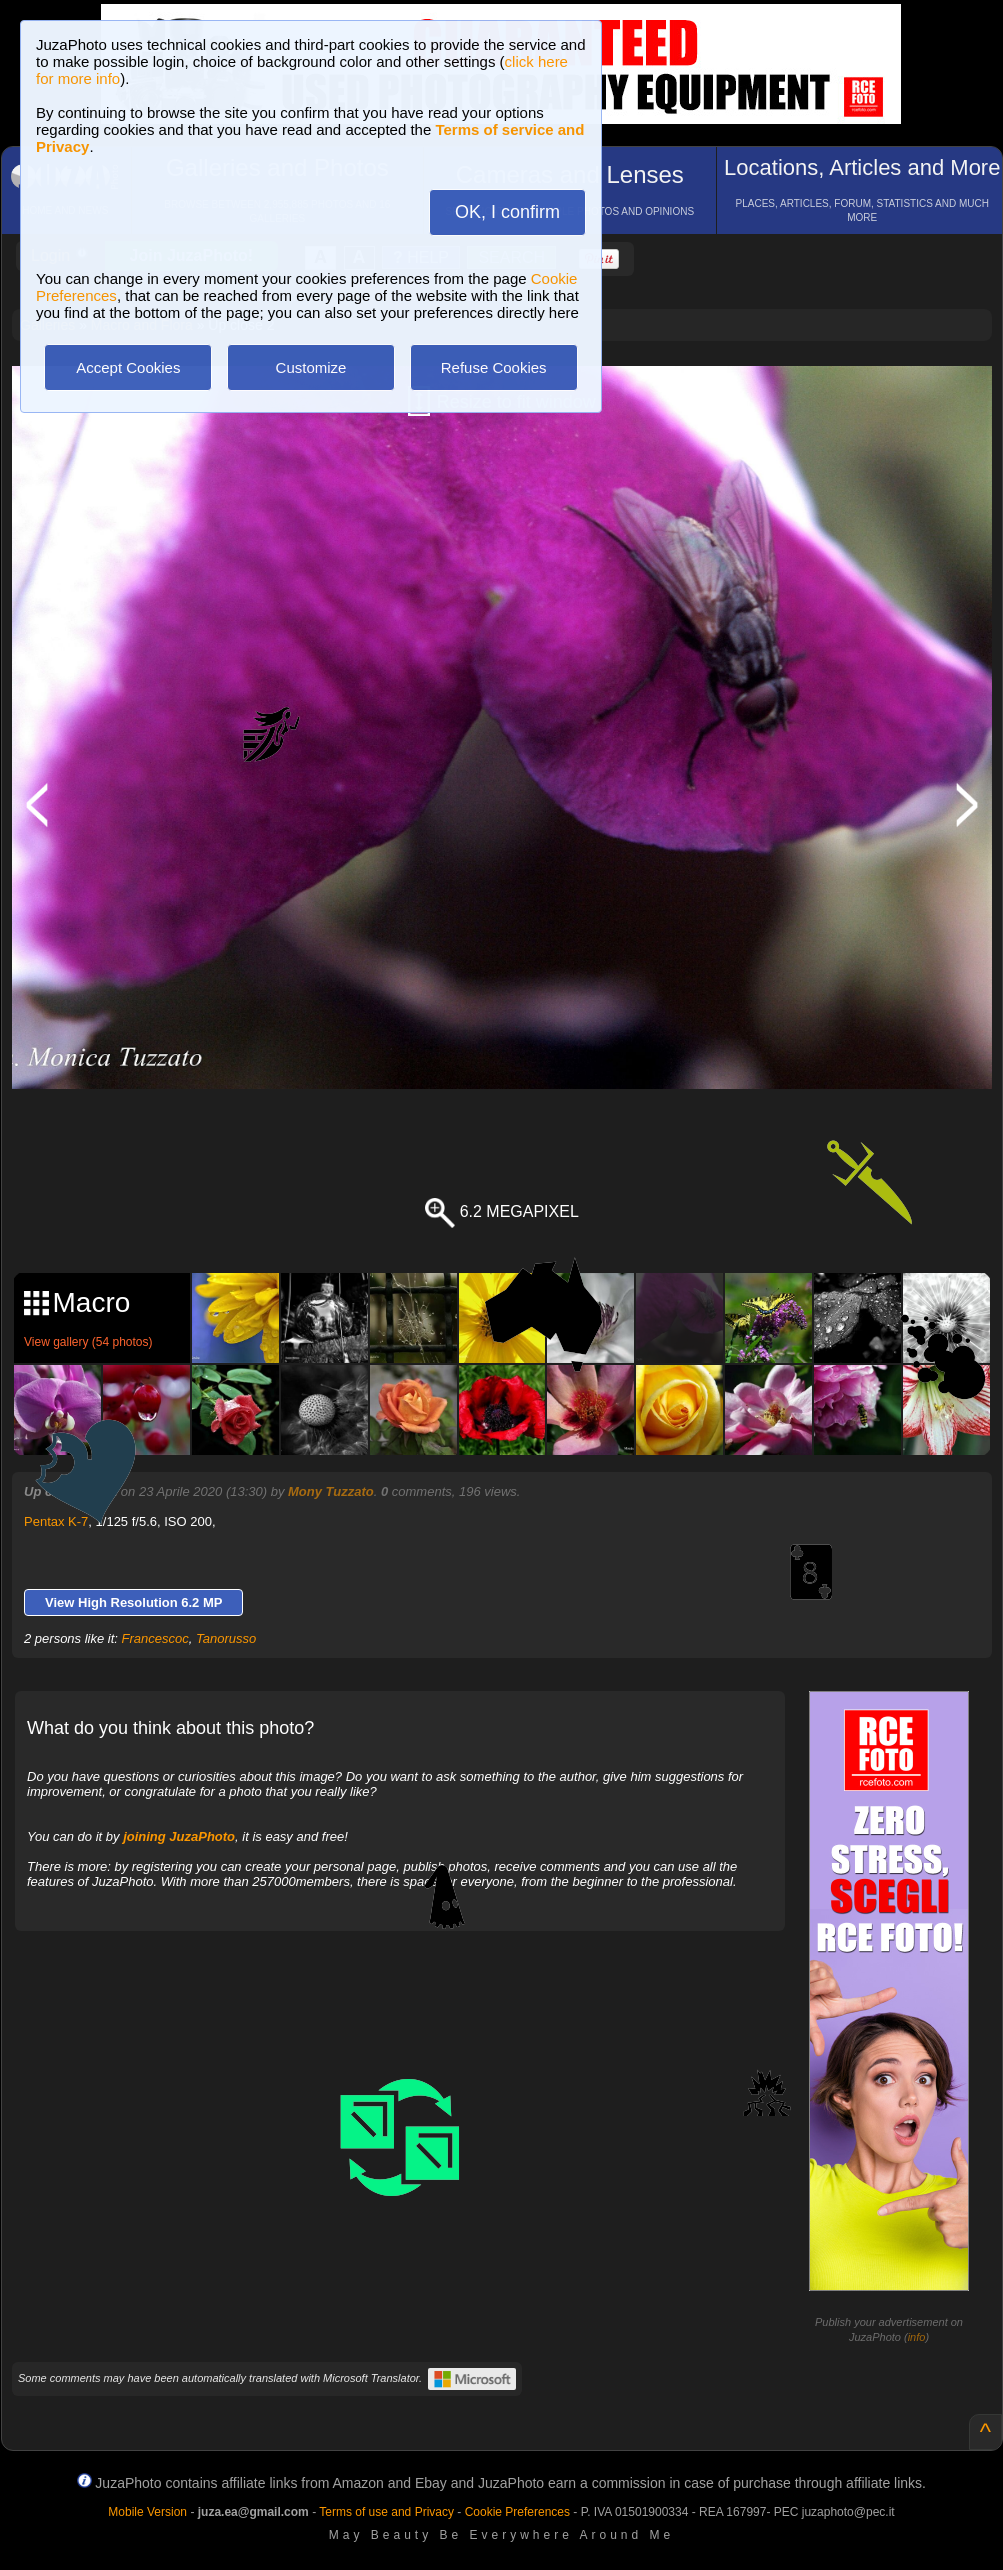 The image size is (1003, 2570). I want to click on indicates damage or health loss in a game, so click(83, 1472).